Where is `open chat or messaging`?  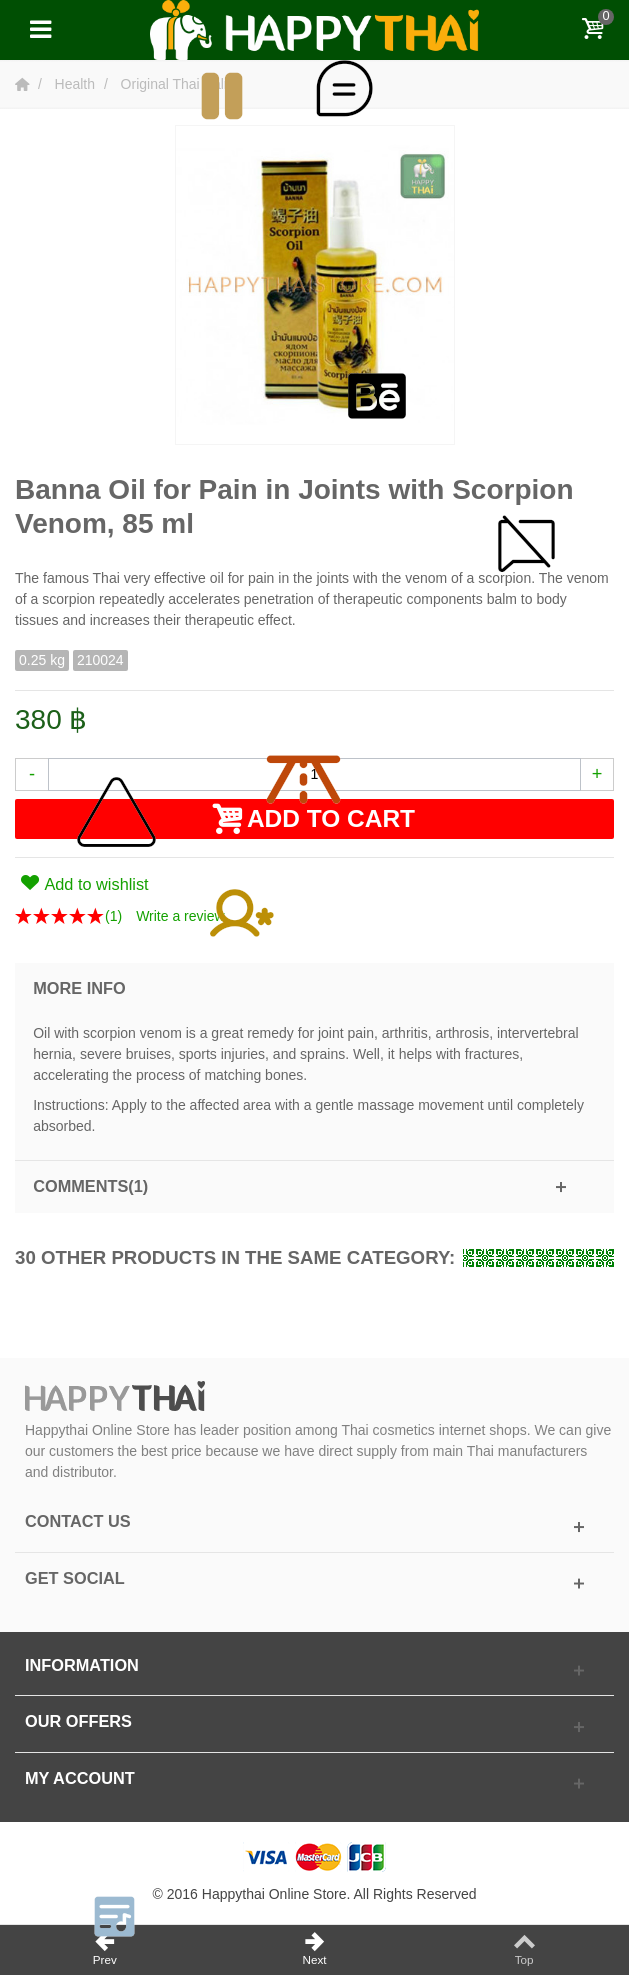
open chat or messaging is located at coordinates (343, 89).